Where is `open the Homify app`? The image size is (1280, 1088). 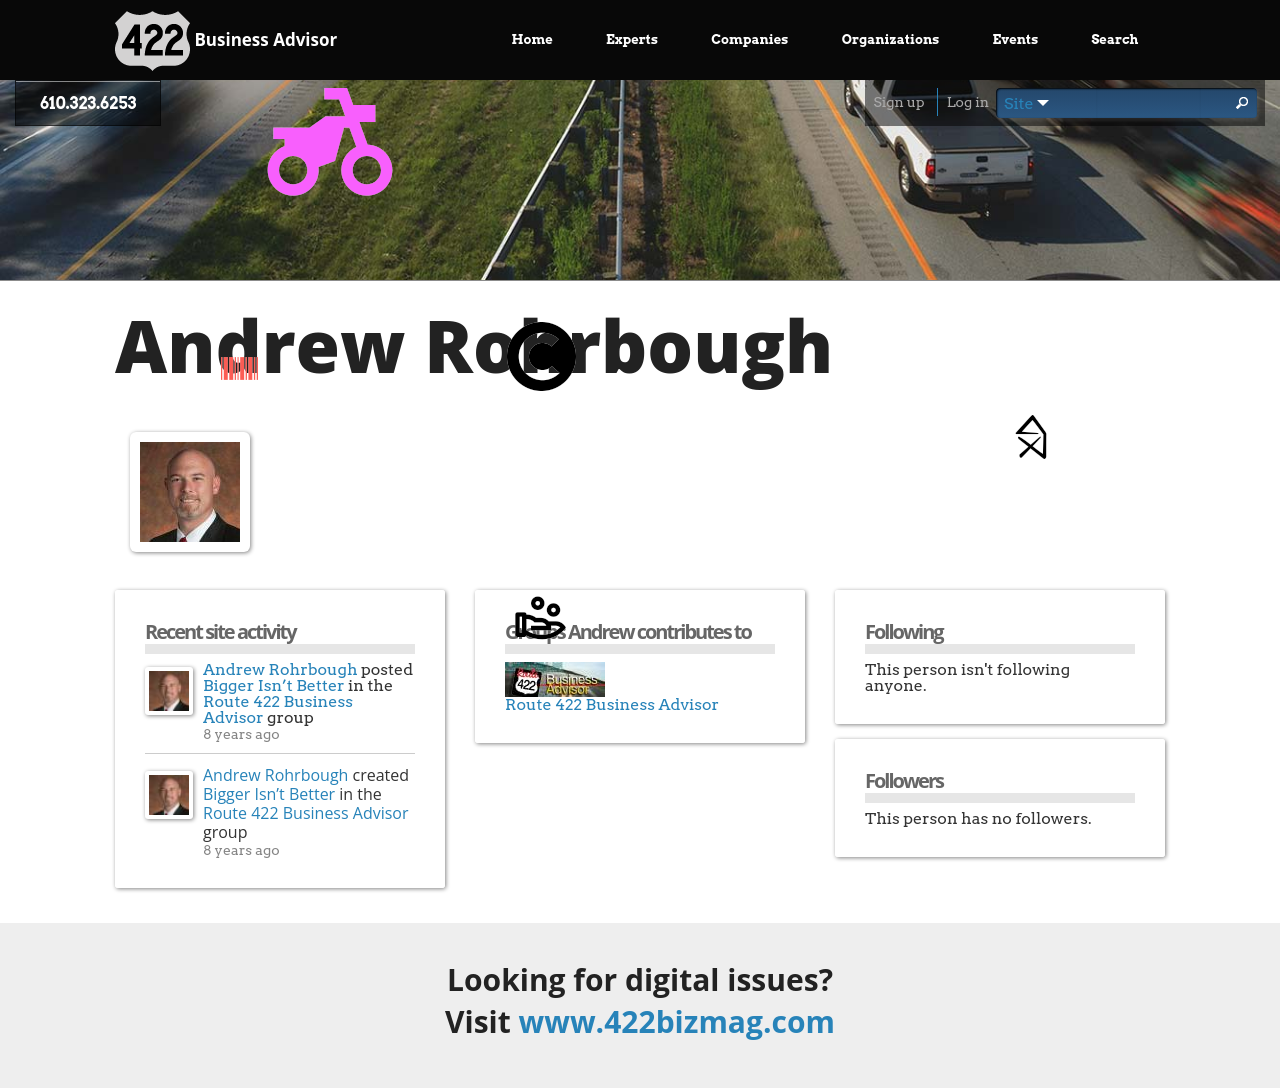 open the Homify app is located at coordinates (1031, 437).